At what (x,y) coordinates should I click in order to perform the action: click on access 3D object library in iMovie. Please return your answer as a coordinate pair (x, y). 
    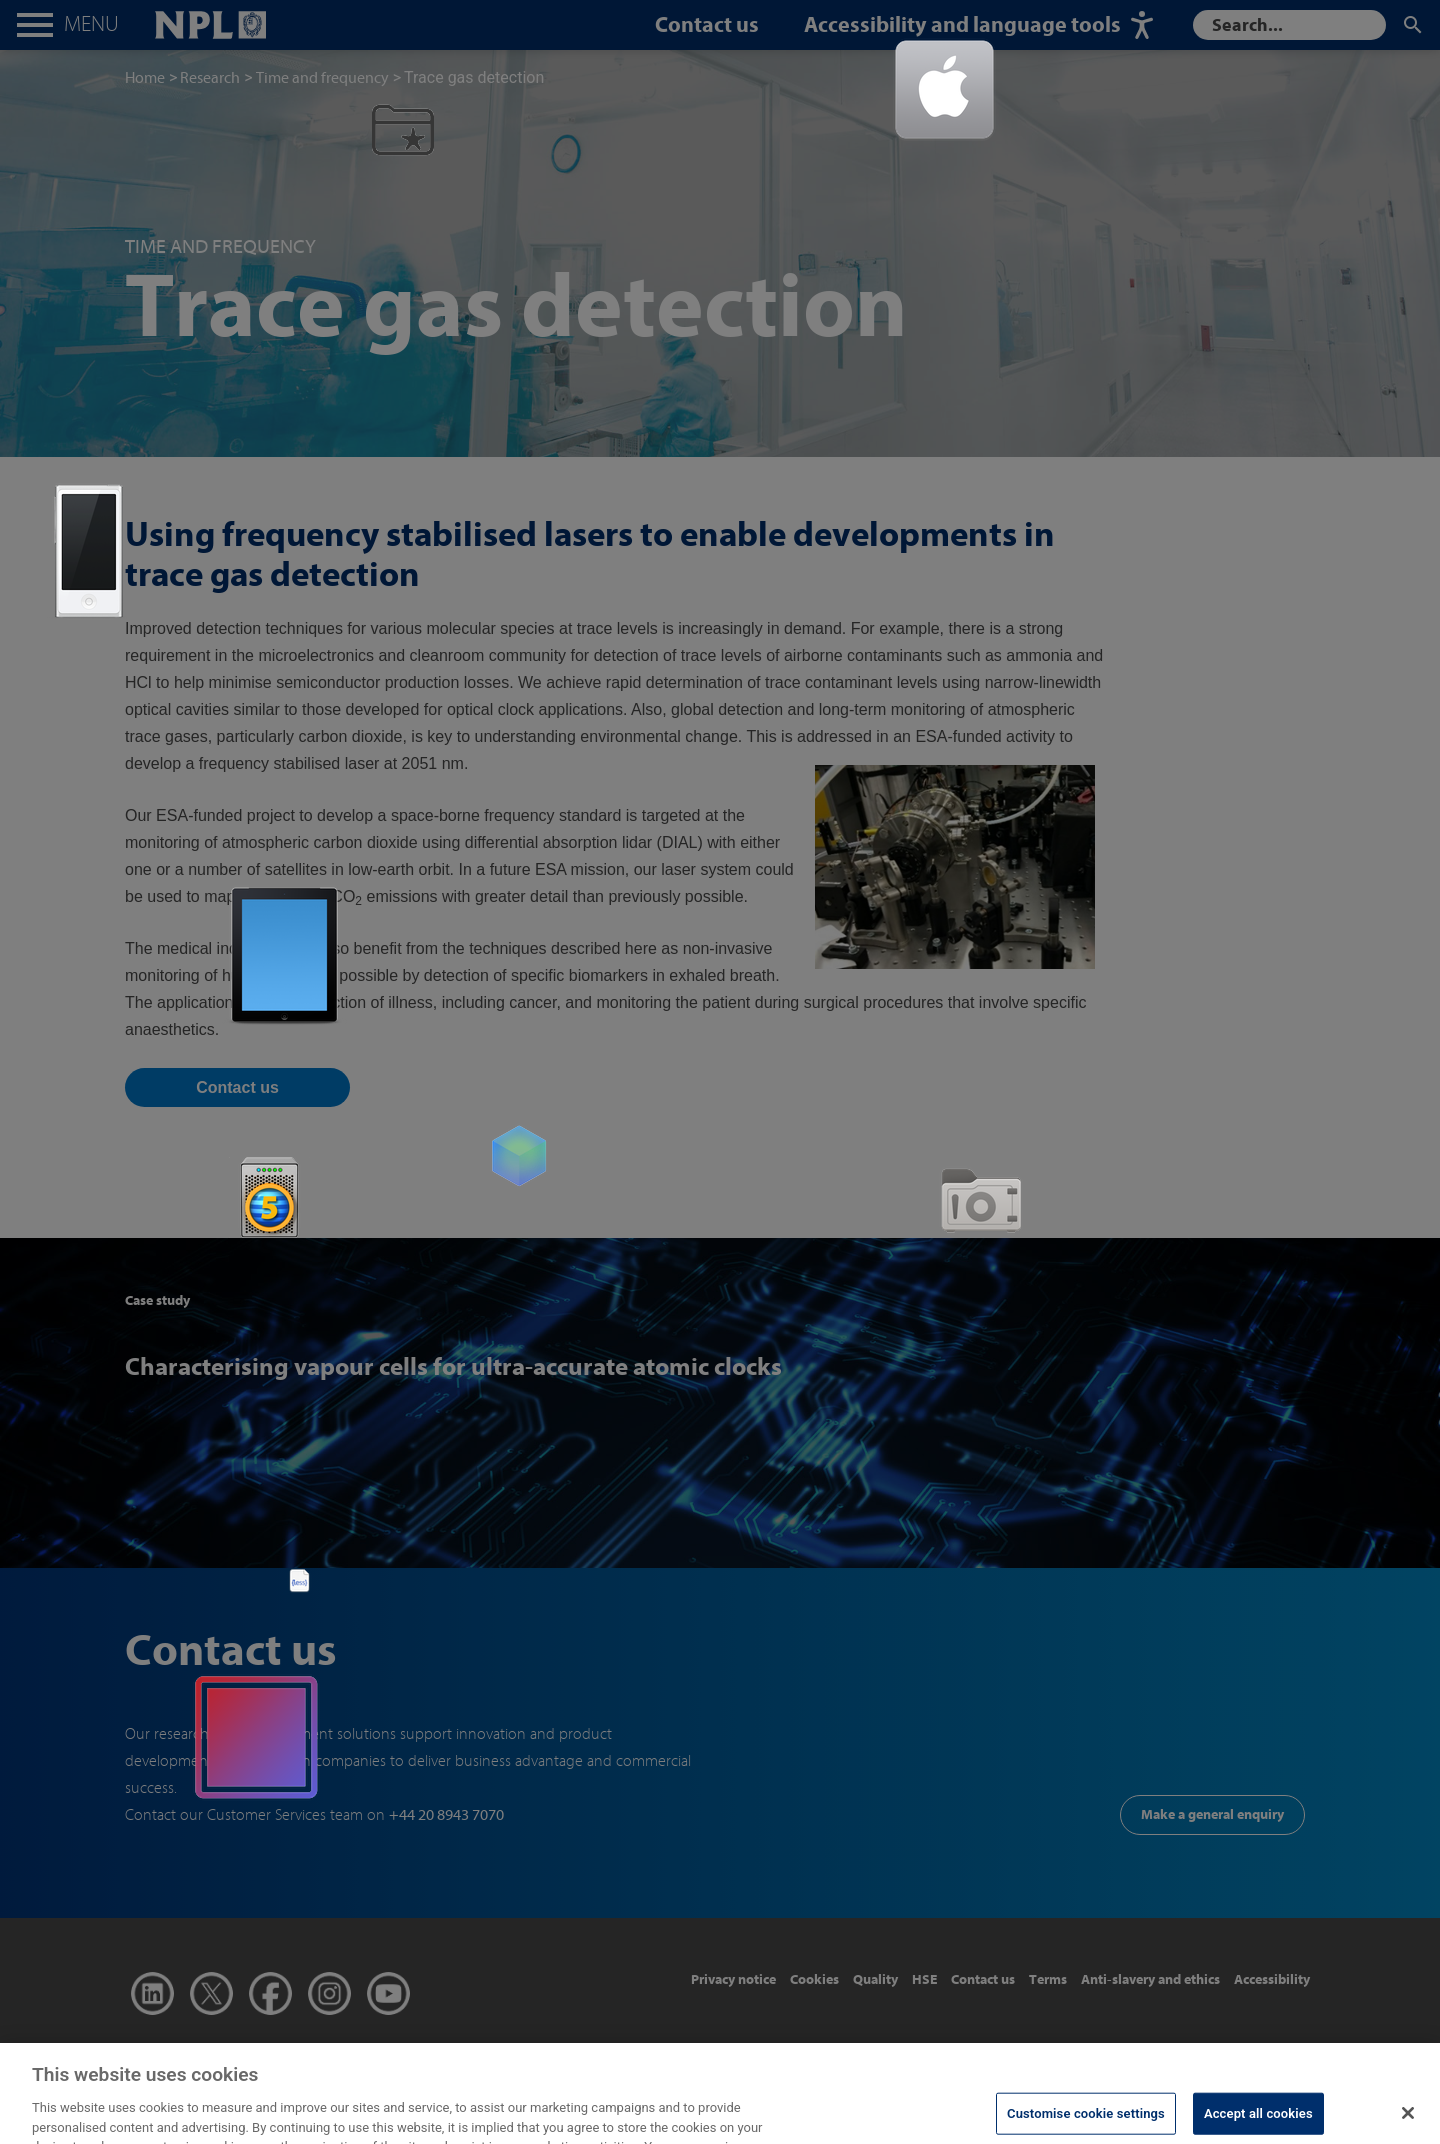
    Looking at the image, I should click on (519, 1156).